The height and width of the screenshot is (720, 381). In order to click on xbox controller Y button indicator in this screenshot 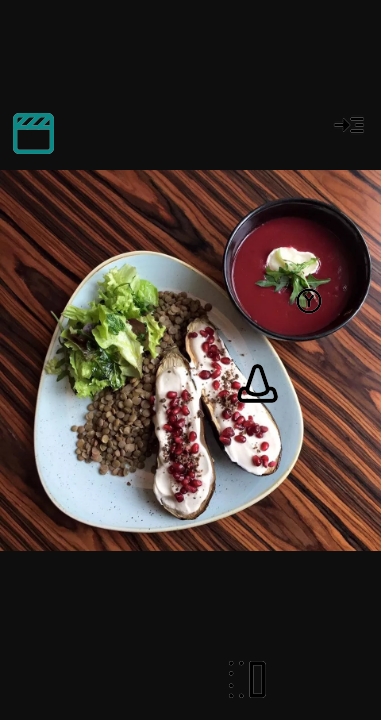, I will do `click(309, 301)`.